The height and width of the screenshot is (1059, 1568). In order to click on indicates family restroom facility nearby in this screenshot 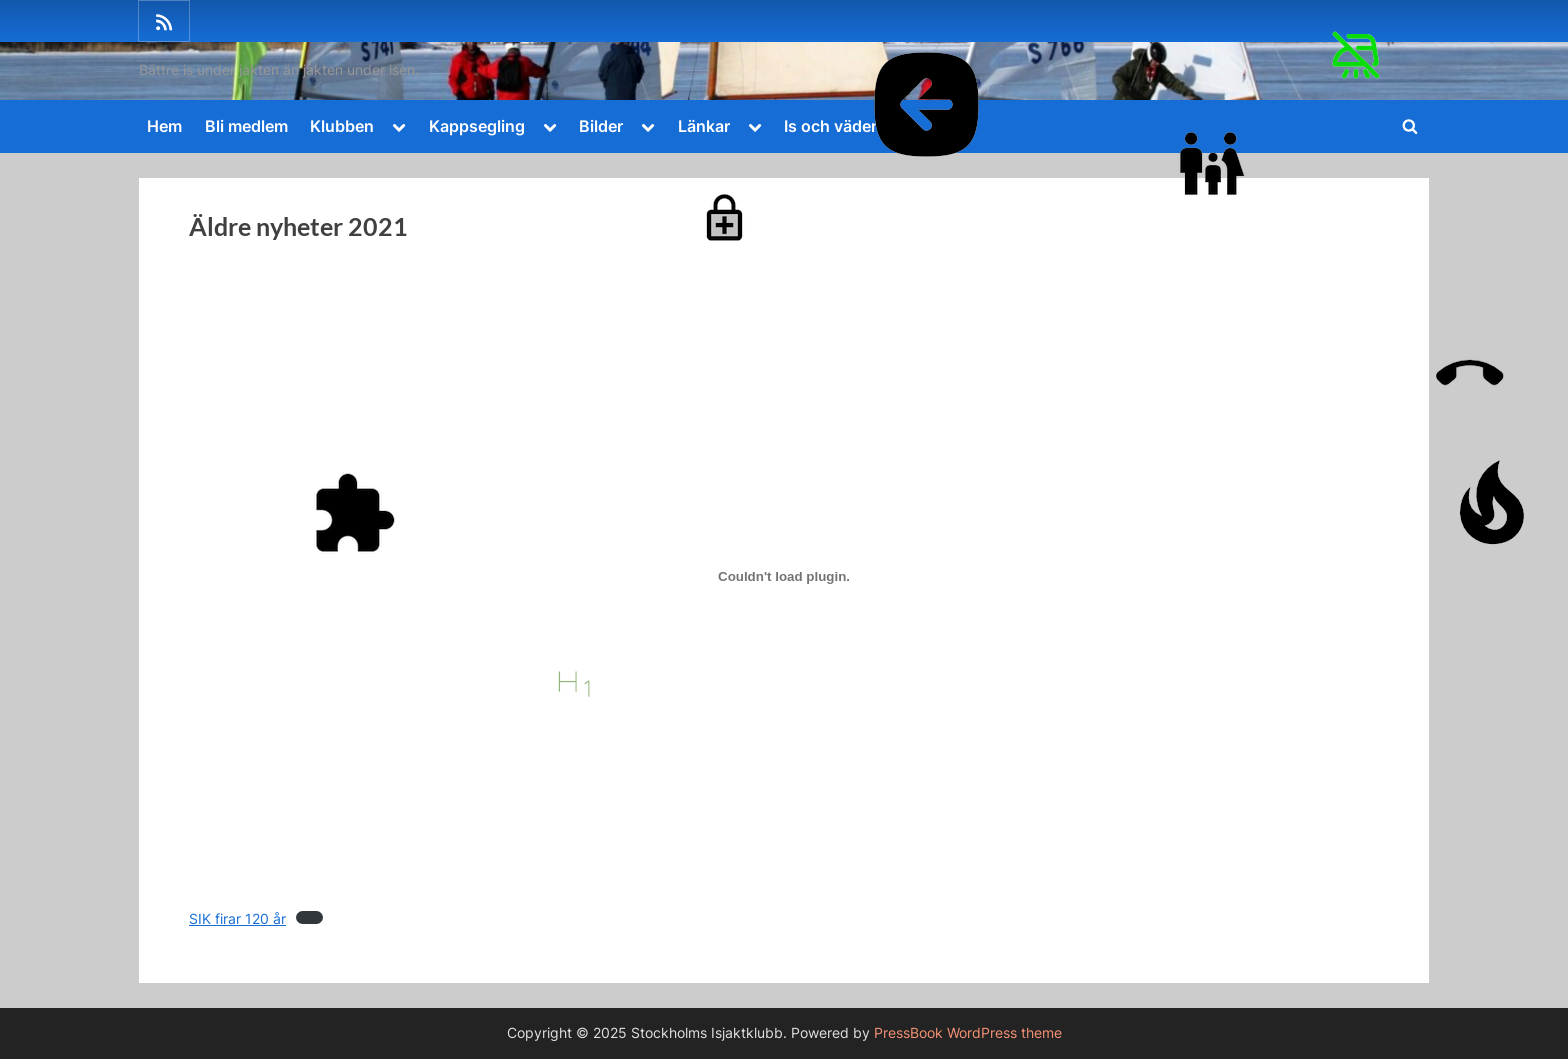, I will do `click(1211, 163)`.